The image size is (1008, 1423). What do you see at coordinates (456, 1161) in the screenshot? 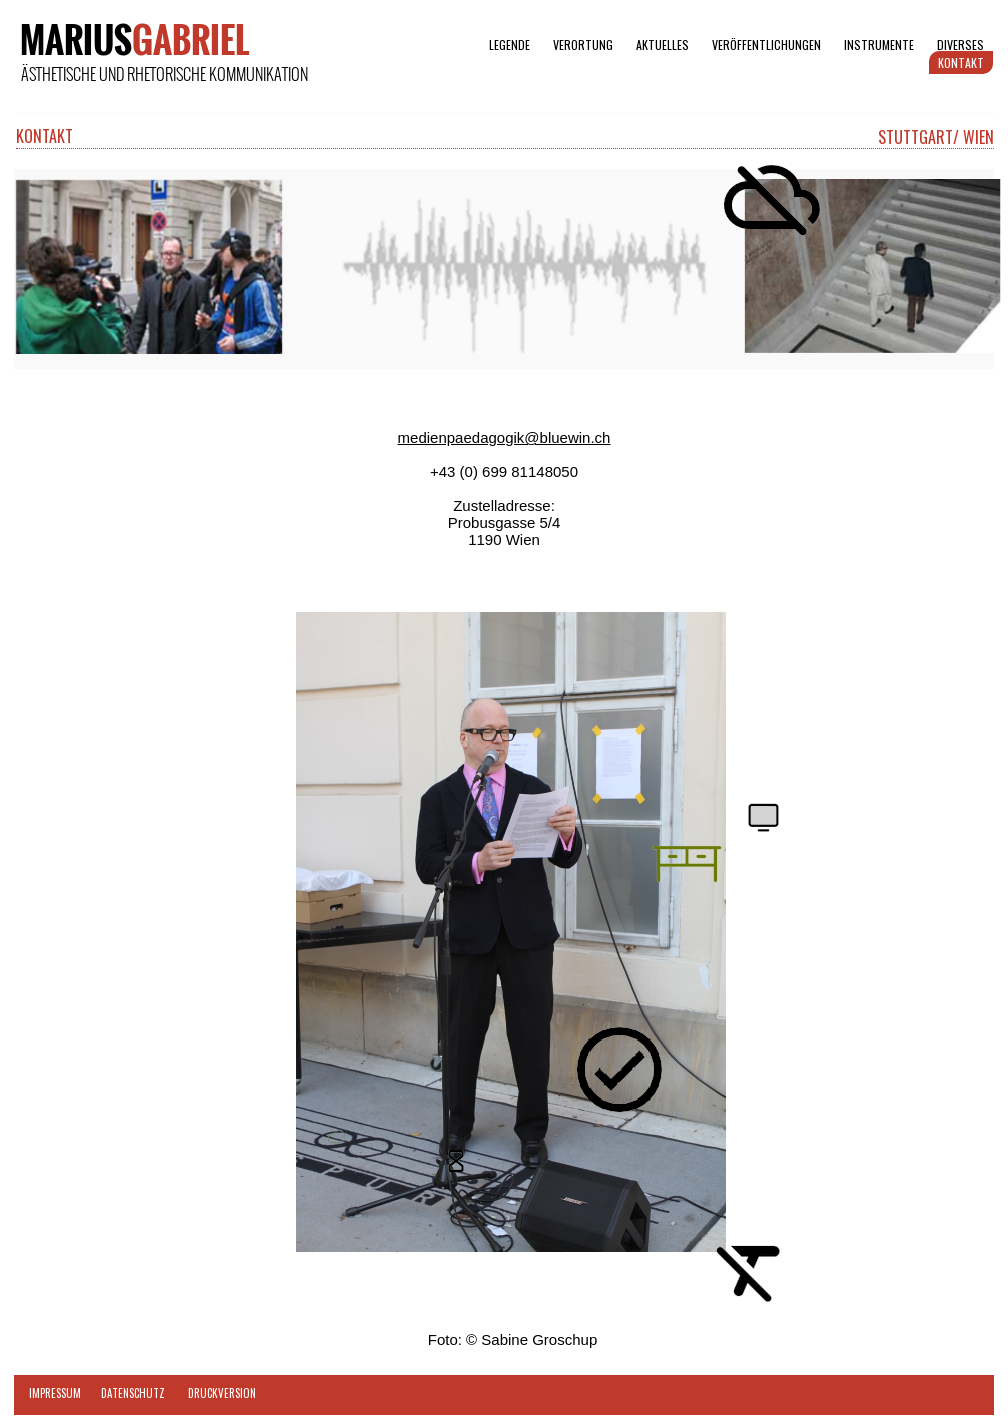
I see `indicates loading or processing in progress` at bounding box center [456, 1161].